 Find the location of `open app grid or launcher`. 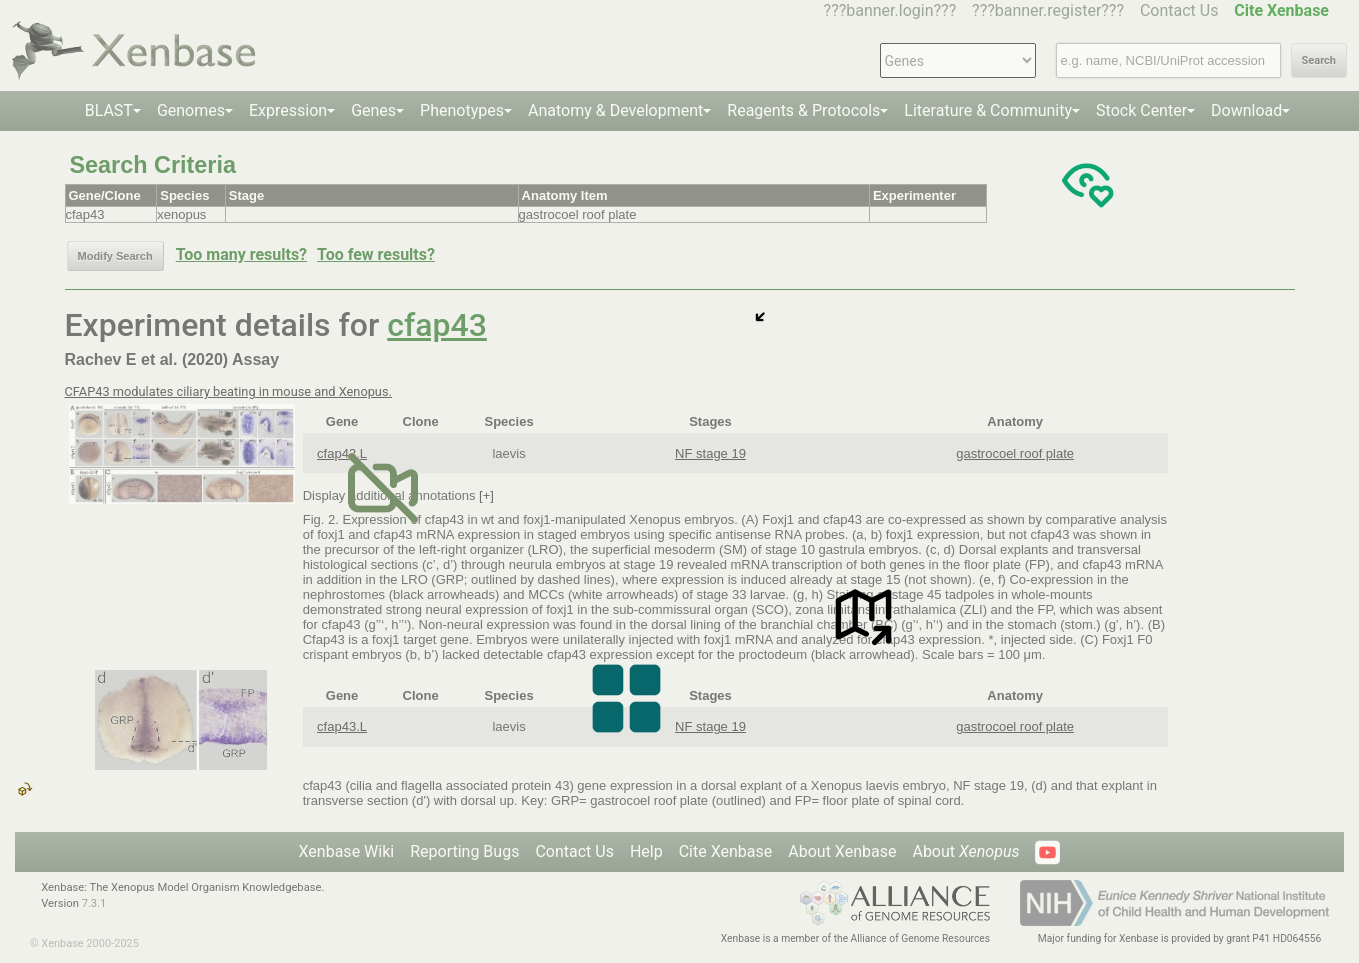

open app grid or launcher is located at coordinates (626, 698).